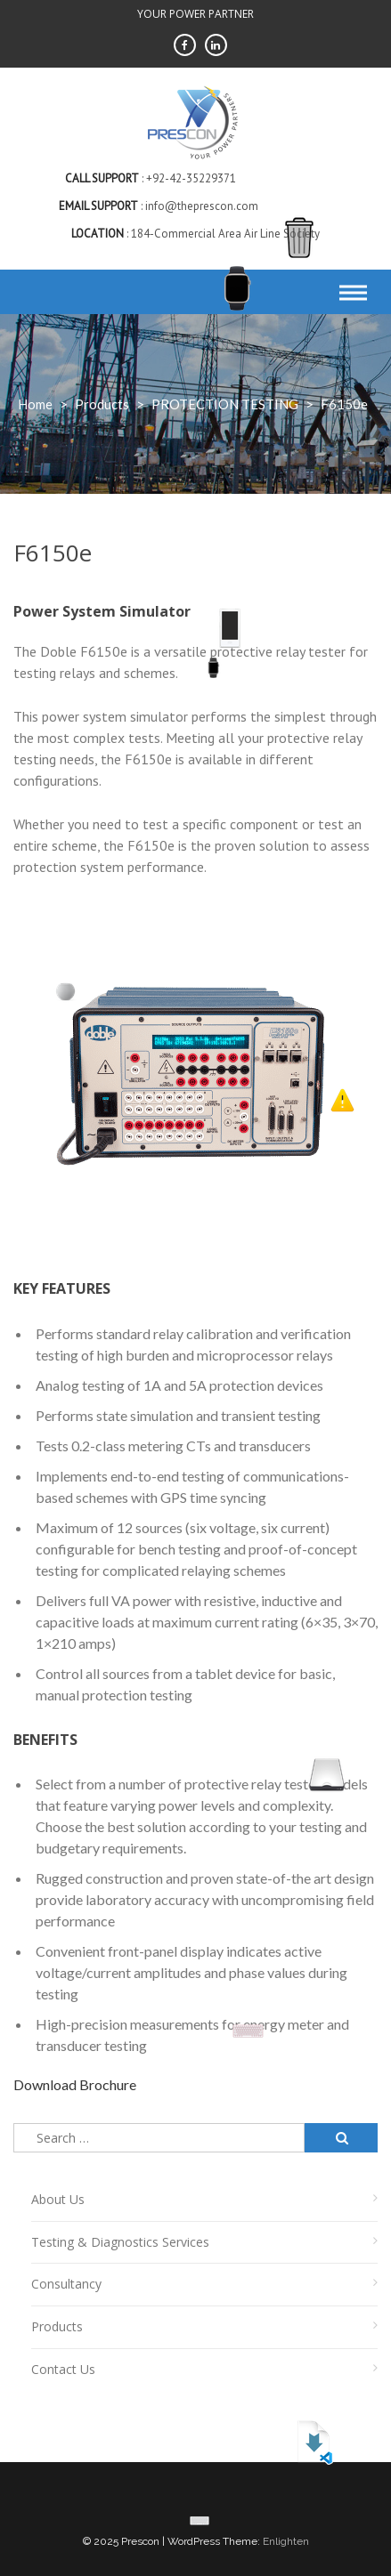 This screenshot has width=391, height=2576. I want to click on connect a bluetooth keyboard, so click(248, 2031).